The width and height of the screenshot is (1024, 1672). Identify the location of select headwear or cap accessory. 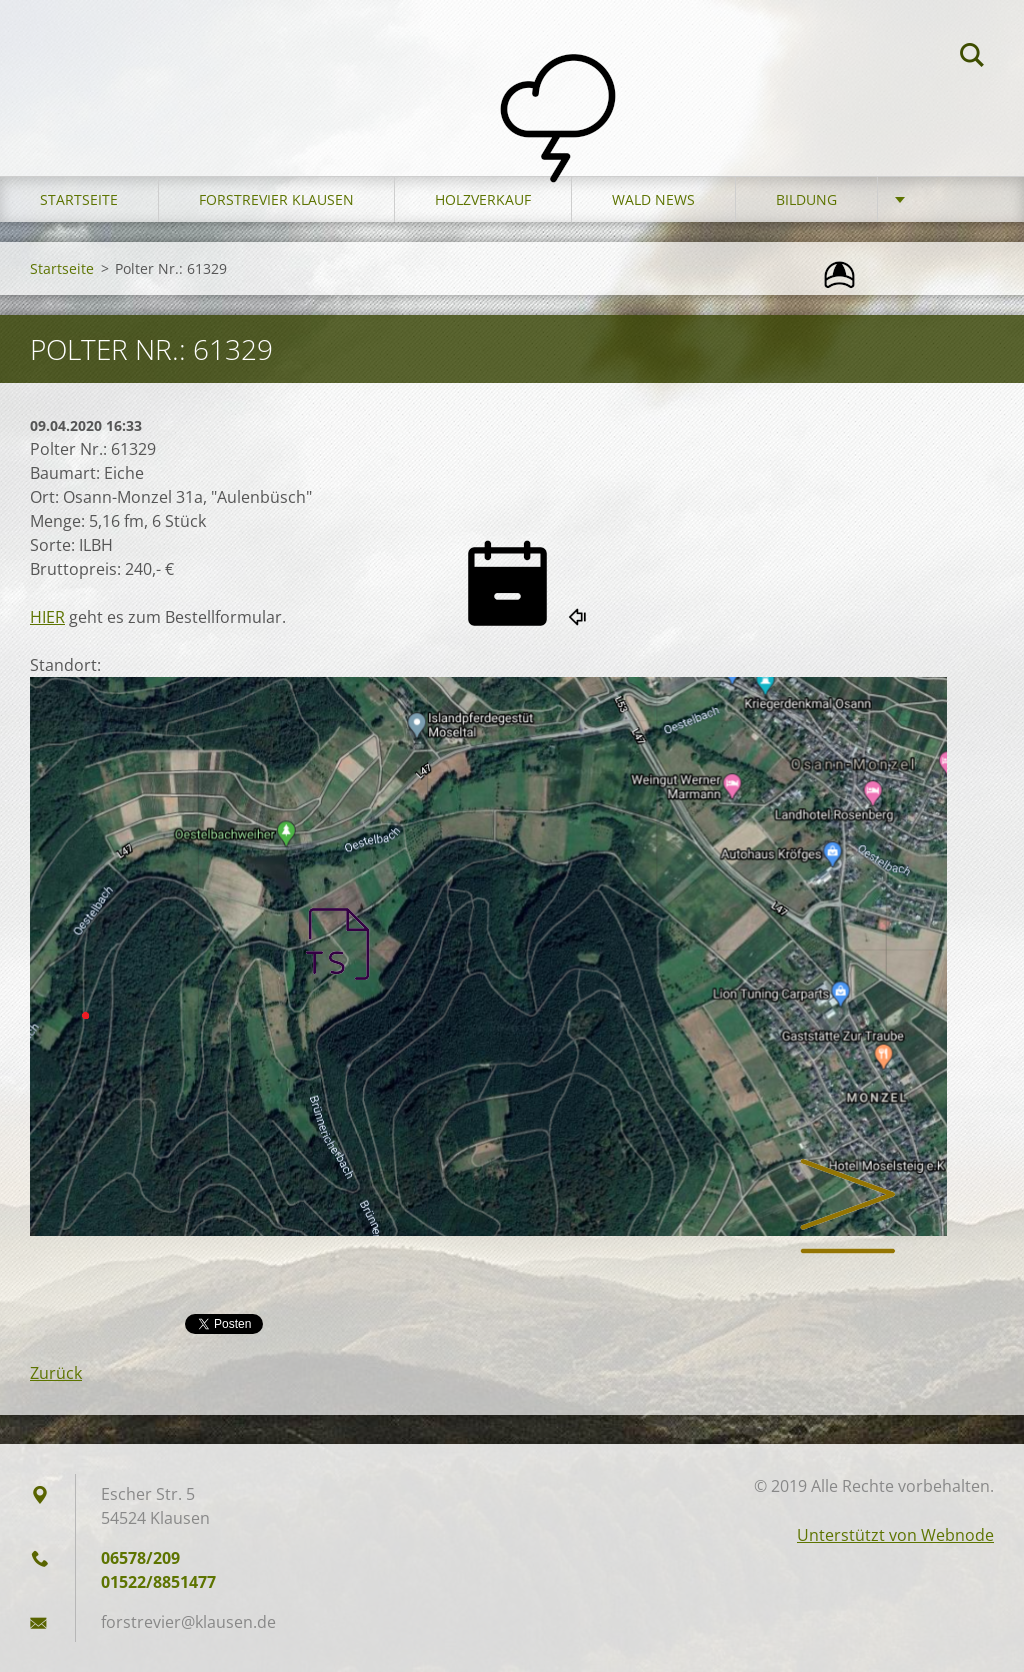
(839, 276).